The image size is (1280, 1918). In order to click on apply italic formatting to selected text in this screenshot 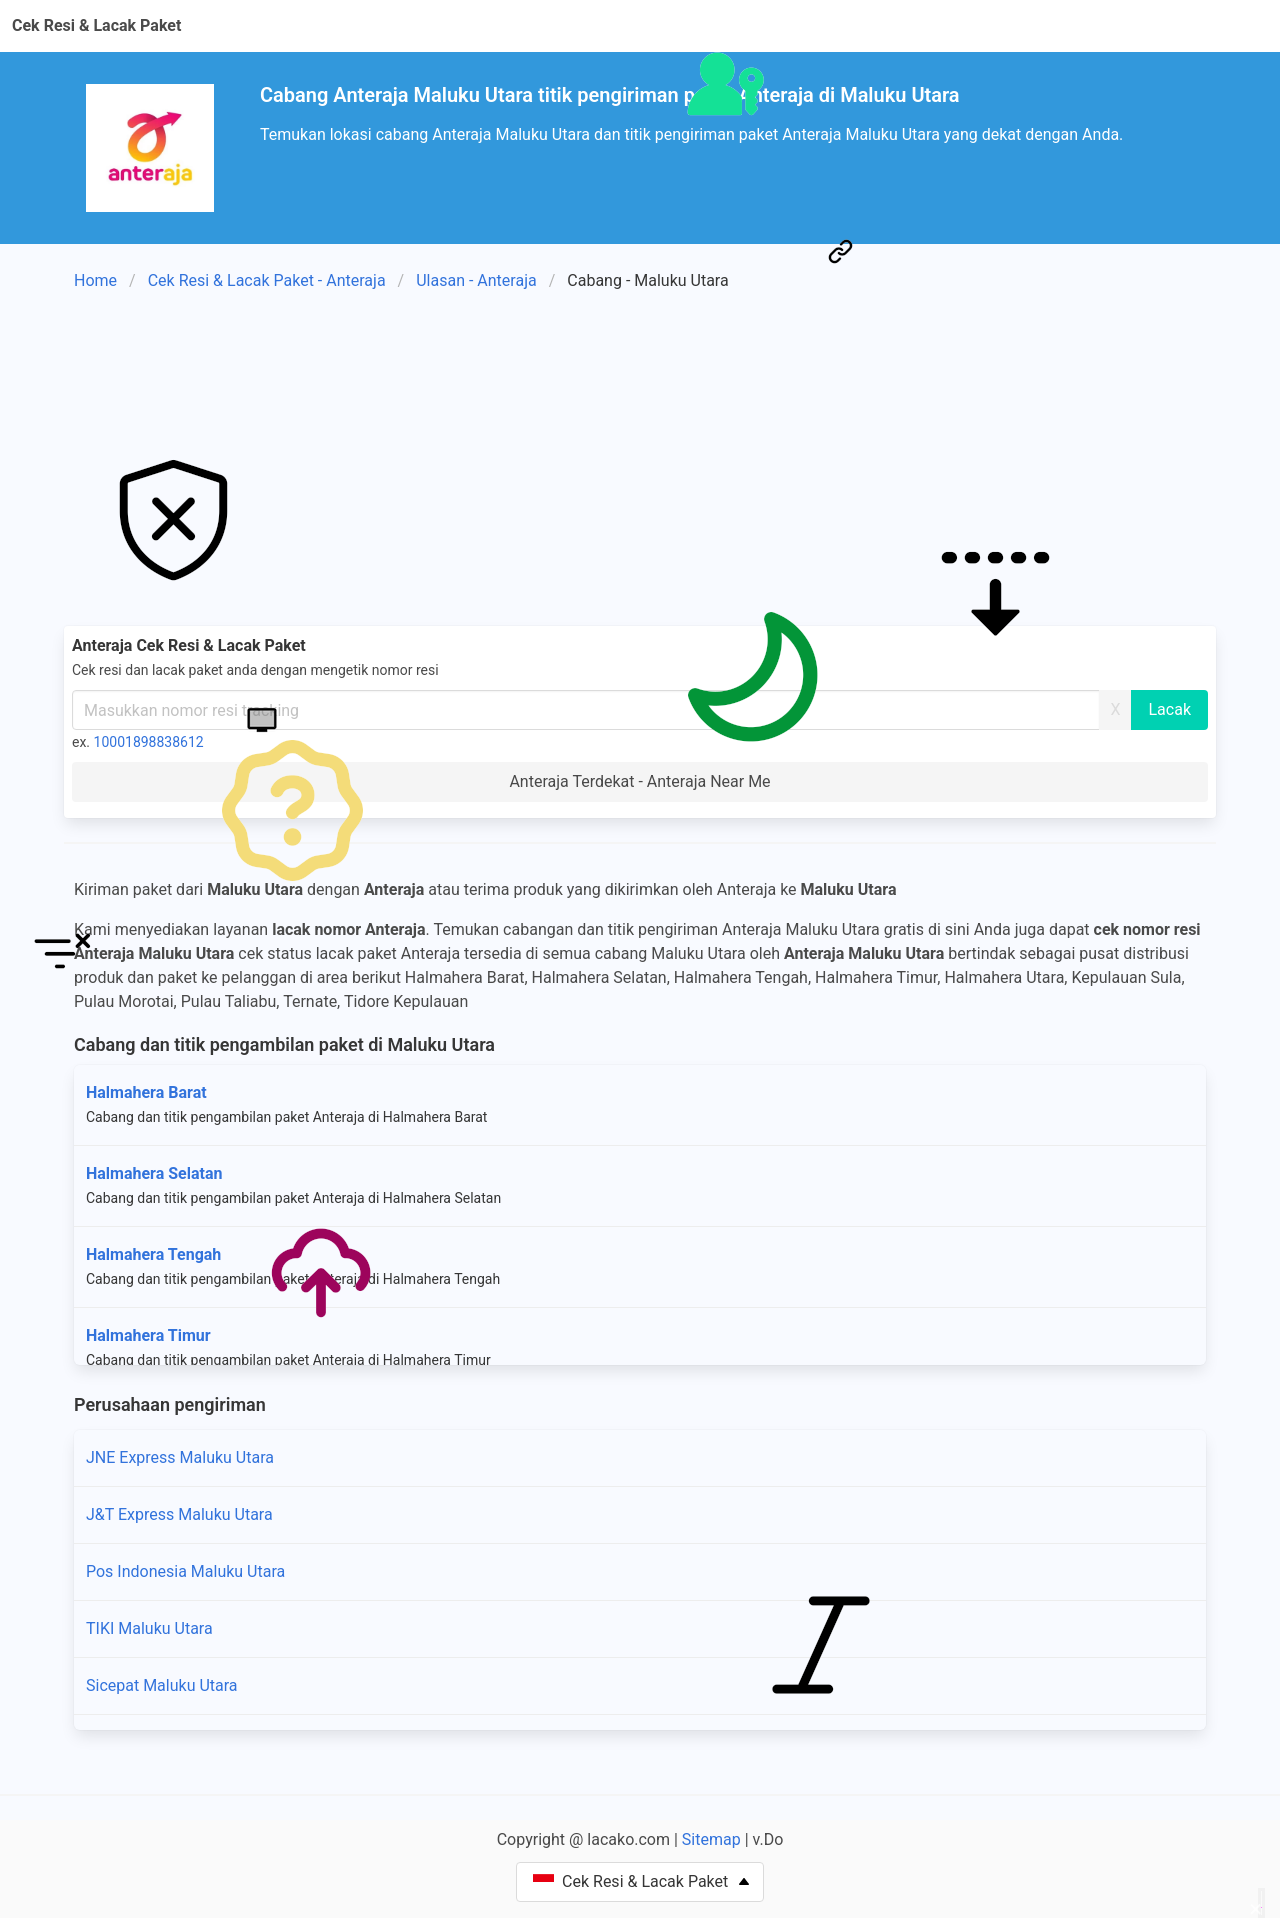, I will do `click(821, 1645)`.